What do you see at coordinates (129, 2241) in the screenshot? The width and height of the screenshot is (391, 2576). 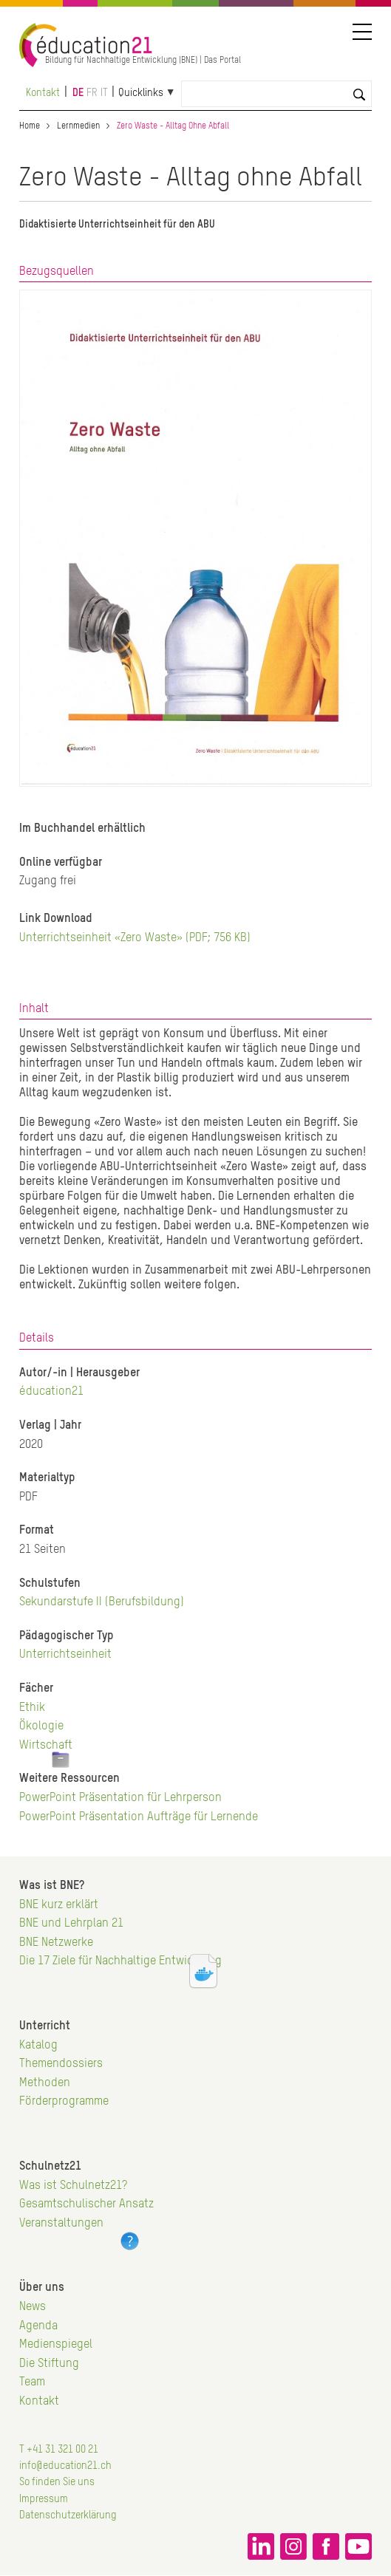 I see `access help documentation or support` at bounding box center [129, 2241].